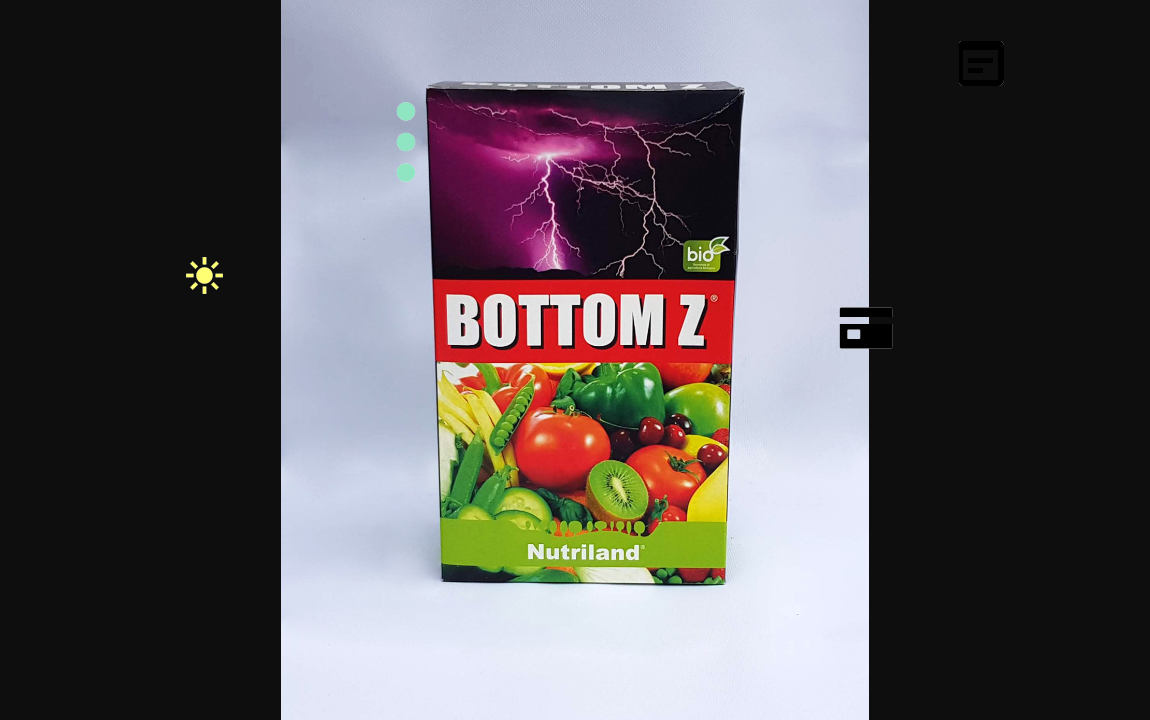 This screenshot has height=720, width=1150. Describe the element at coordinates (866, 328) in the screenshot. I see `manage payment methods` at that location.